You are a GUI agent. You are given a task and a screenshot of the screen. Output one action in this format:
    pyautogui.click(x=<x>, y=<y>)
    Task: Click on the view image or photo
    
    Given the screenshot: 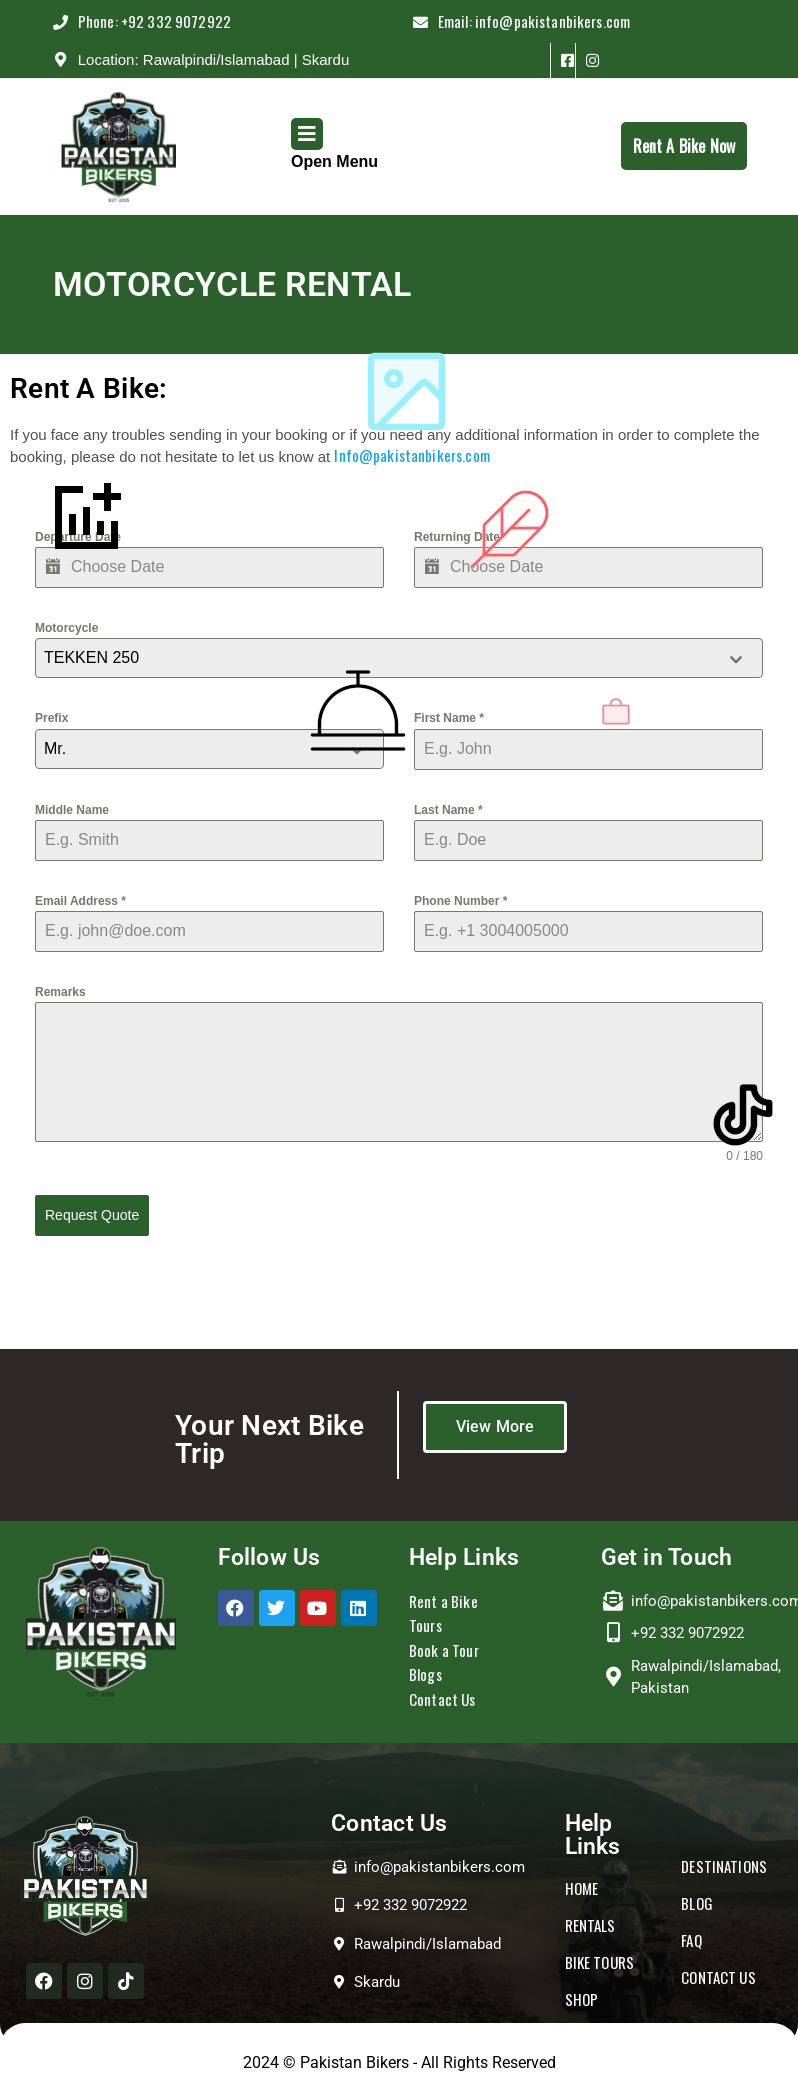 What is the action you would take?
    pyautogui.click(x=406, y=391)
    